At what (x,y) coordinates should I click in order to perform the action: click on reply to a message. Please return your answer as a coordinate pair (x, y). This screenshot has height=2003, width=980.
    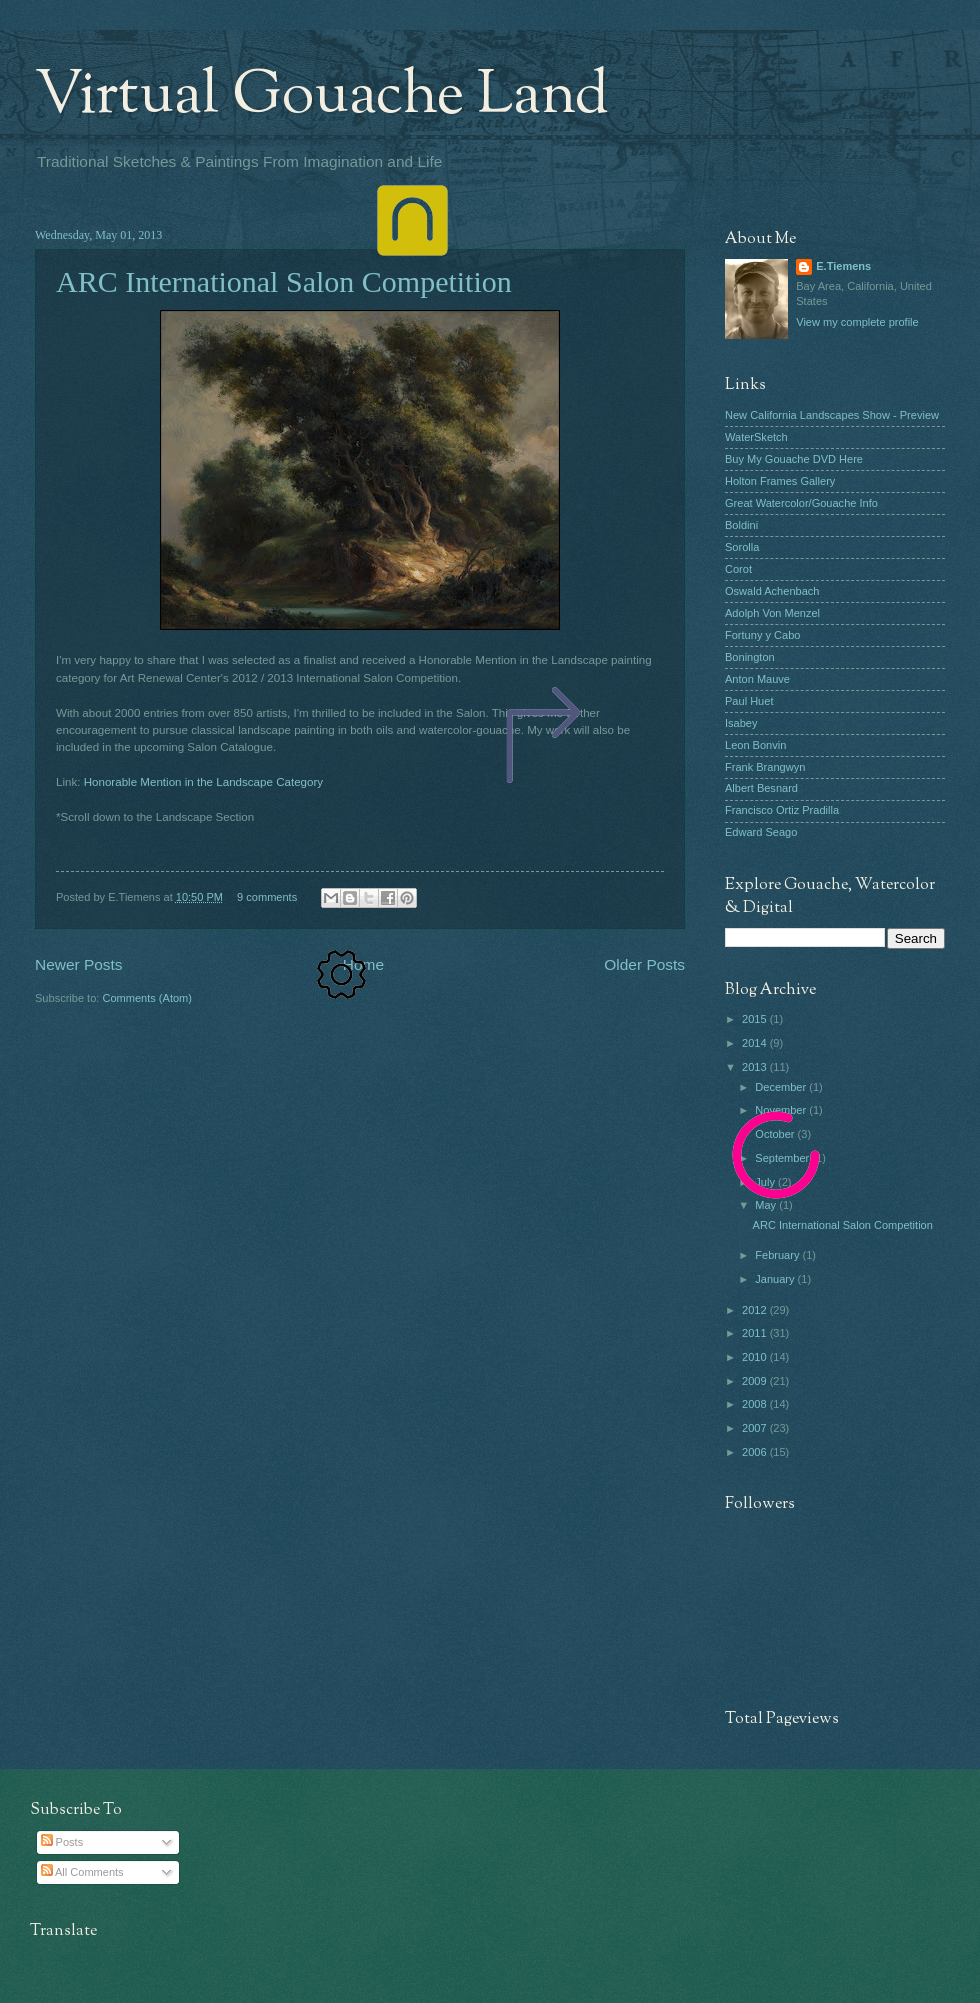
    Looking at the image, I should click on (536, 735).